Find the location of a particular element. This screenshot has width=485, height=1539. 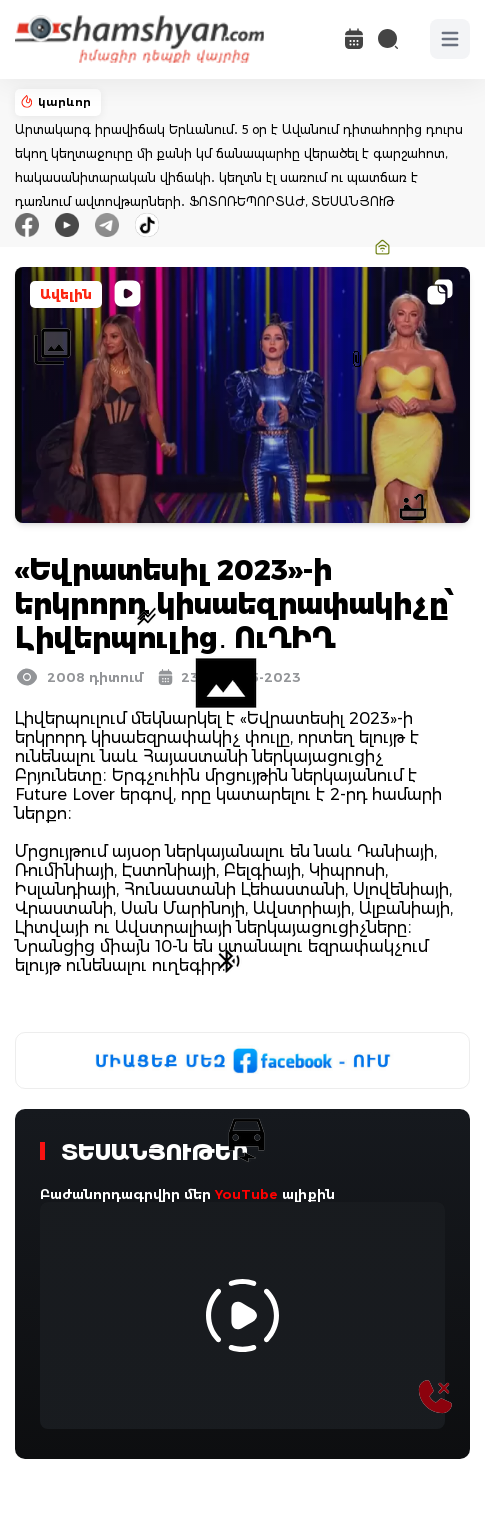

searching for nearby bluetooth devices is located at coordinates (229, 961).